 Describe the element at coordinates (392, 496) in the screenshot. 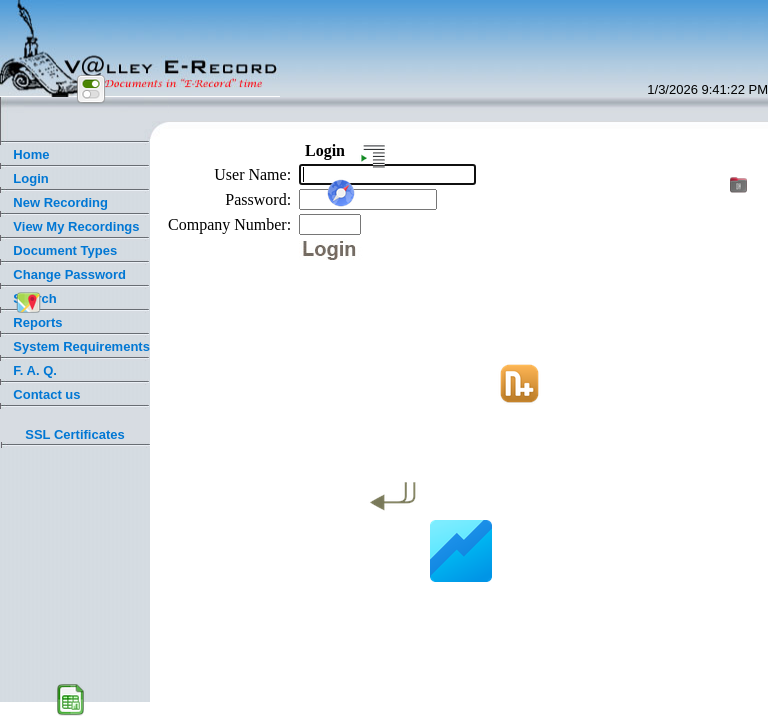

I see `reply to all recipients of an email` at that location.